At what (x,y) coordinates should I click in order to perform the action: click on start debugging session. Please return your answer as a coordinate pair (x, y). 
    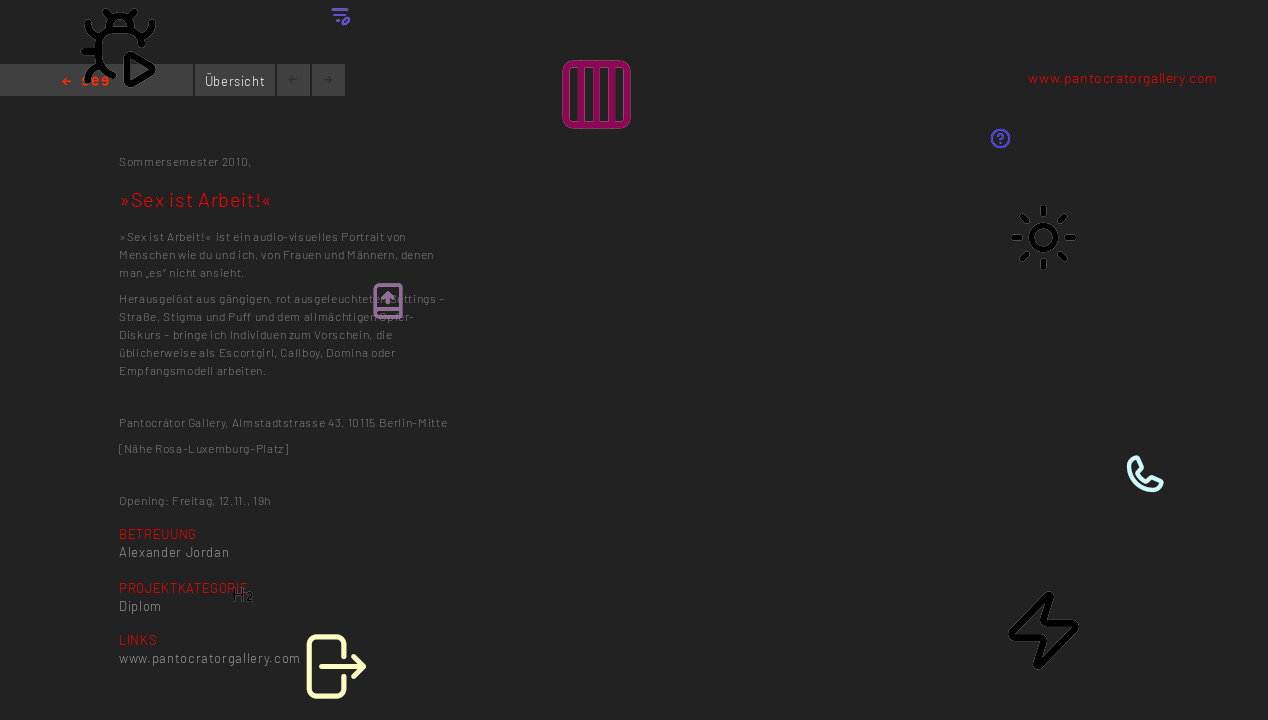
    Looking at the image, I should click on (120, 48).